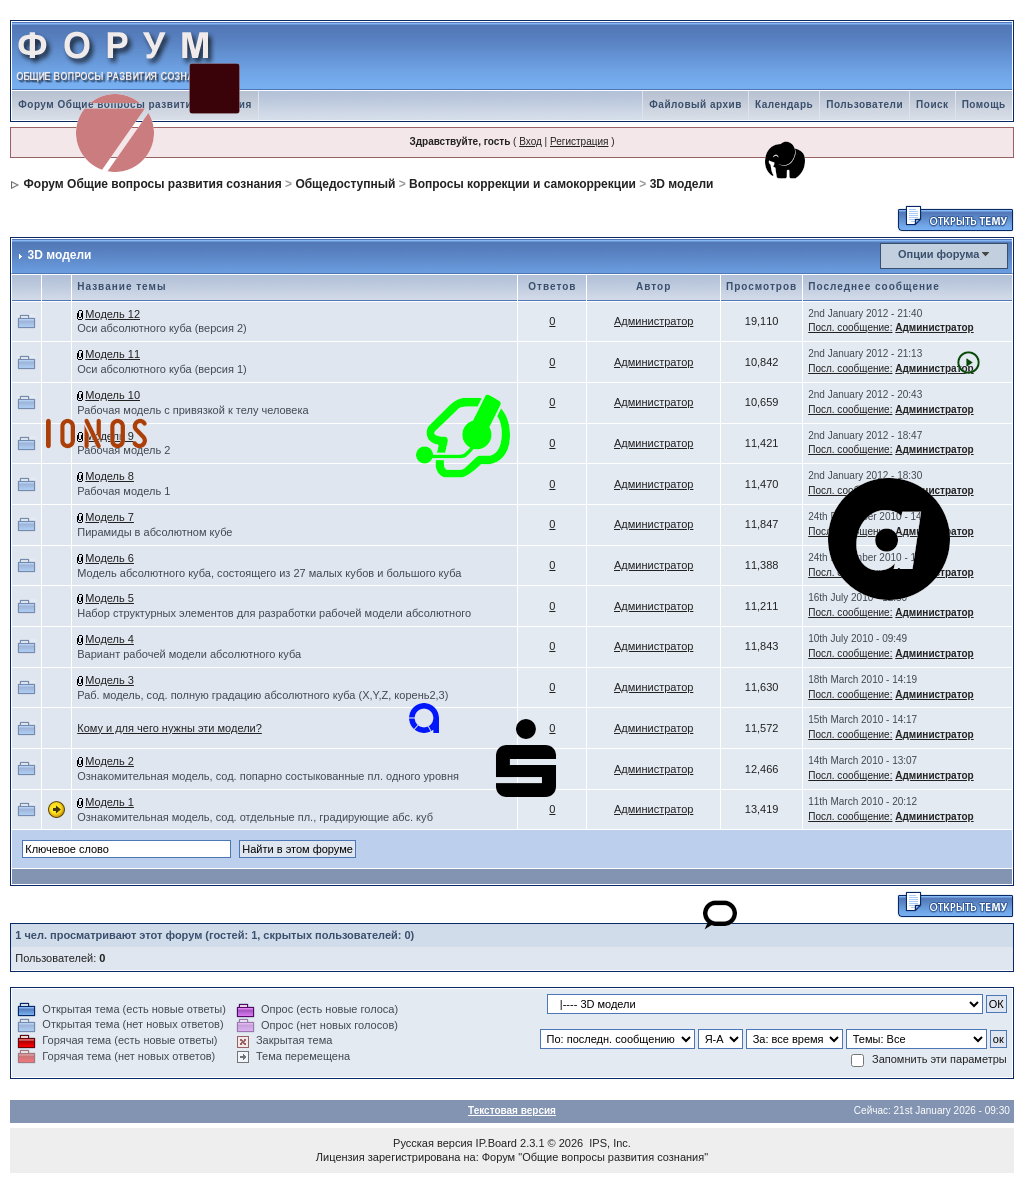 The width and height of the screenshot is (1024, 1193). What do you see at coordinates (889, 539) in the screenshot?
I see `open the AirAsia app` at bounding box center [889, 539].